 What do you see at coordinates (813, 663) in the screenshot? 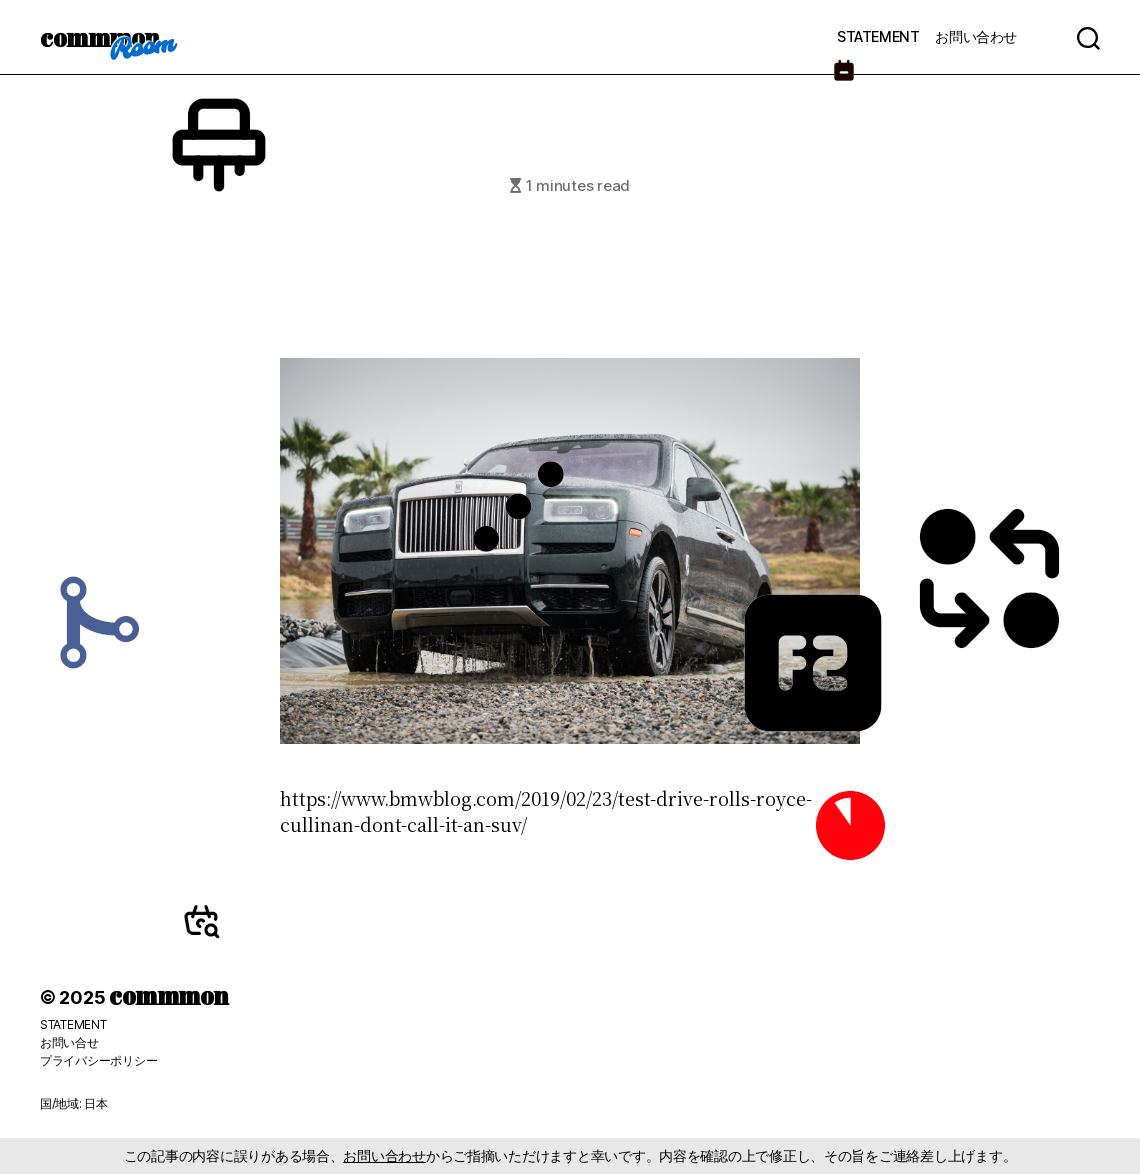
I see `toggle F2 function key shortcut` at bounding box center [813, 663].